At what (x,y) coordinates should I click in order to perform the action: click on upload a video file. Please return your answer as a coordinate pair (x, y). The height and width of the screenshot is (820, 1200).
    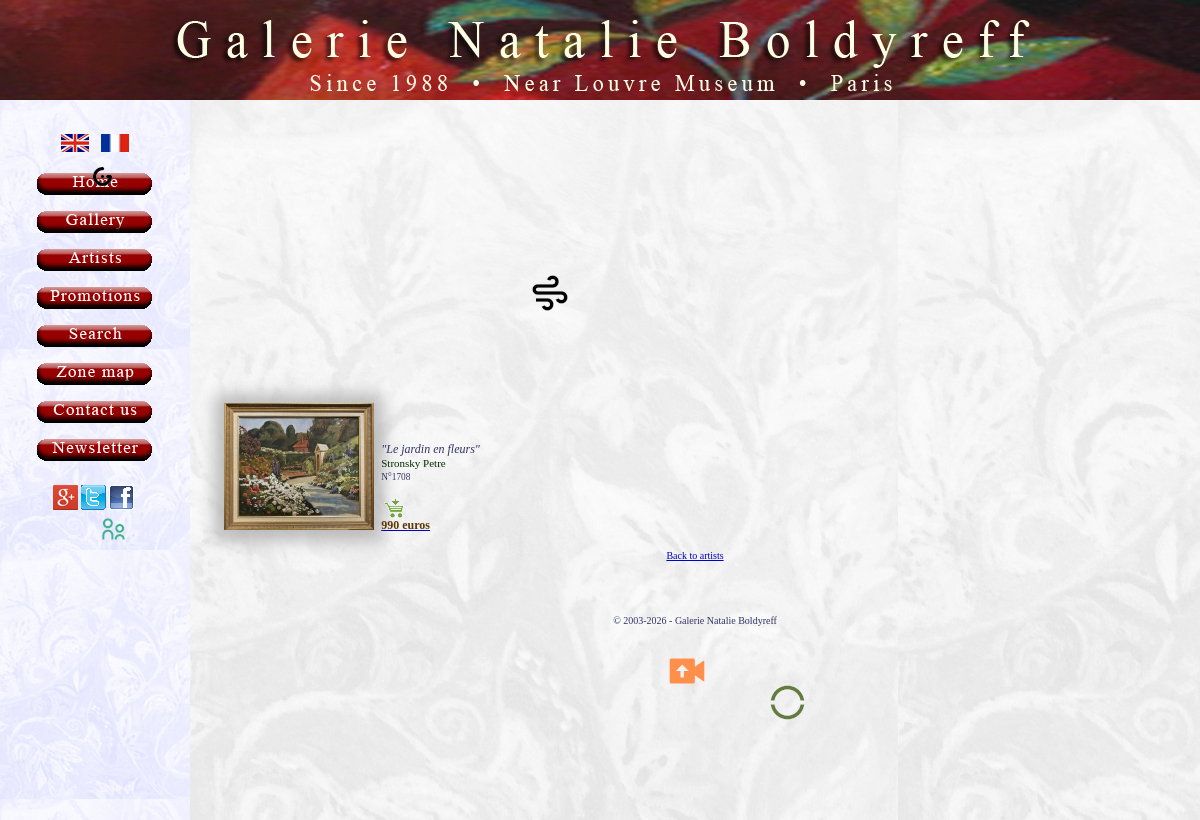
    Looking at the image, I should click on (687, 671).